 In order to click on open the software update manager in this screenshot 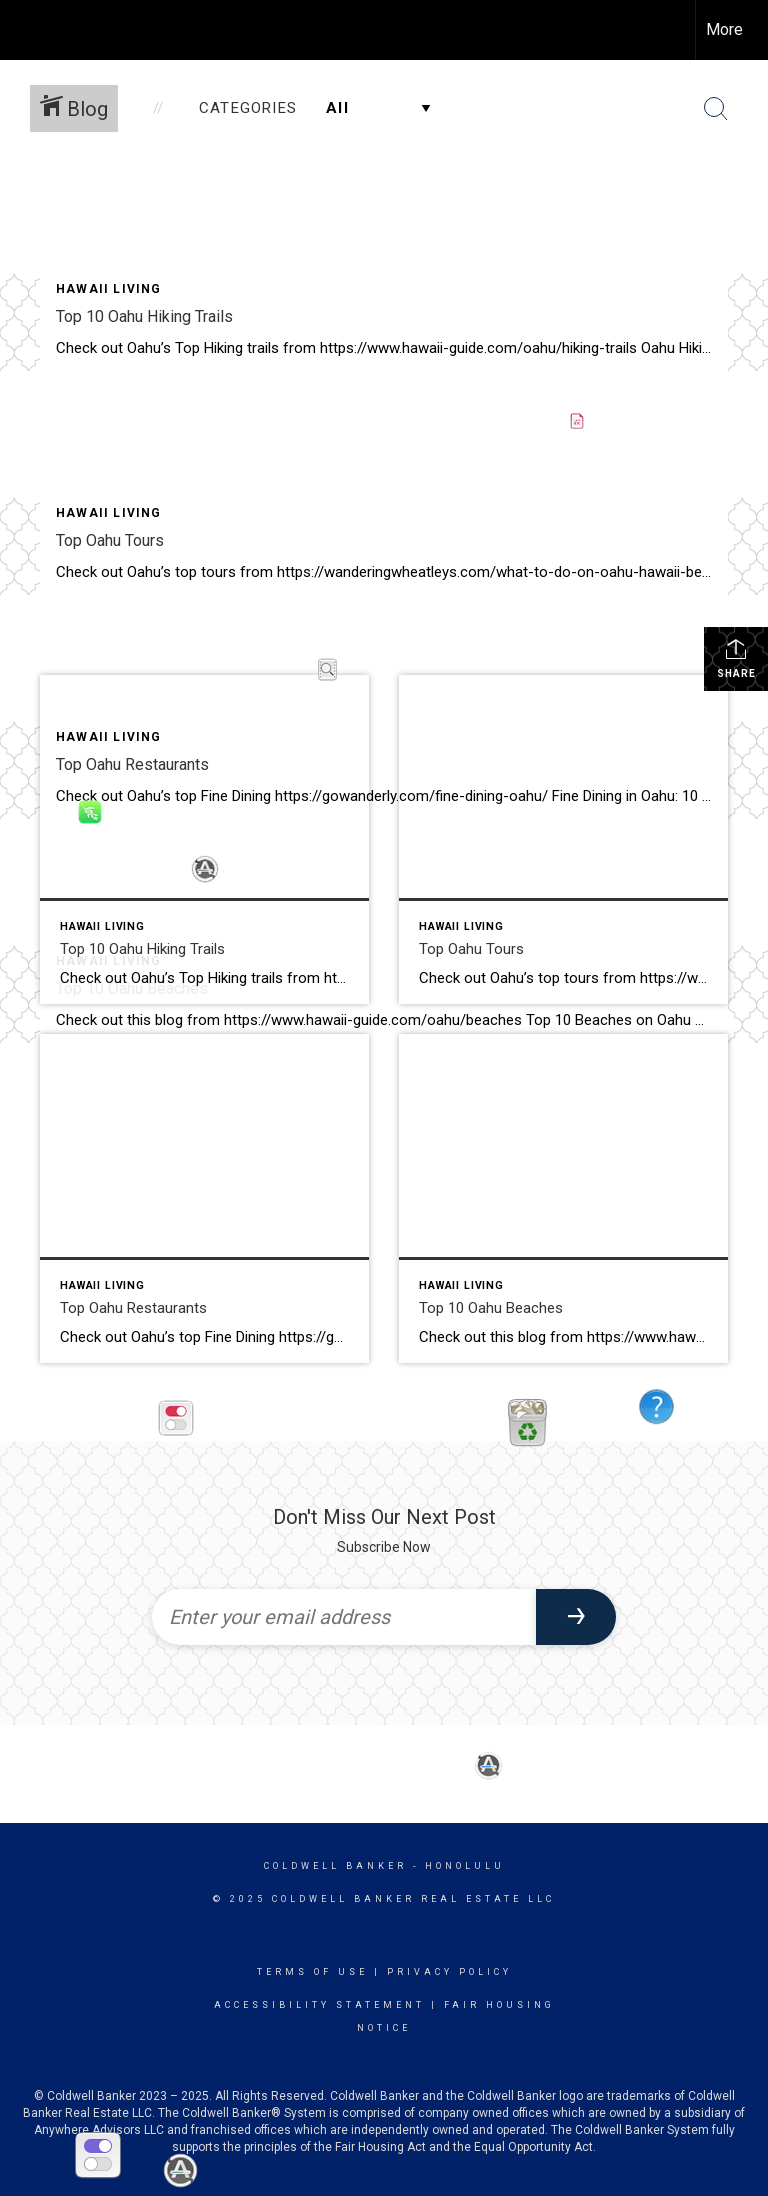, I will do `click(205, 869)`.